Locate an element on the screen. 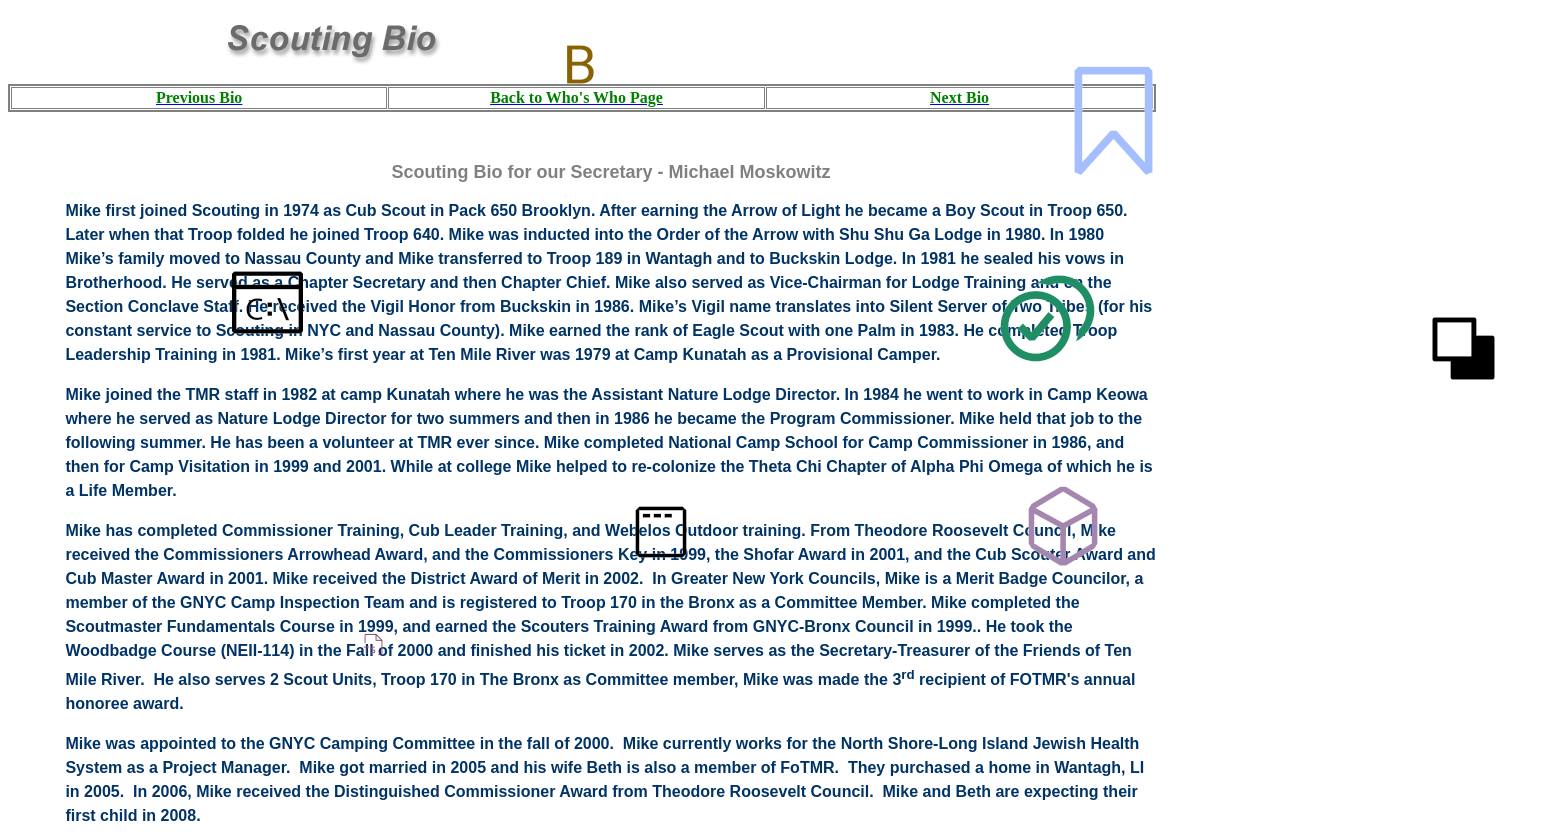 The image size is (1568, 836). open command prompt terminal is located at coordinates (267, 302).